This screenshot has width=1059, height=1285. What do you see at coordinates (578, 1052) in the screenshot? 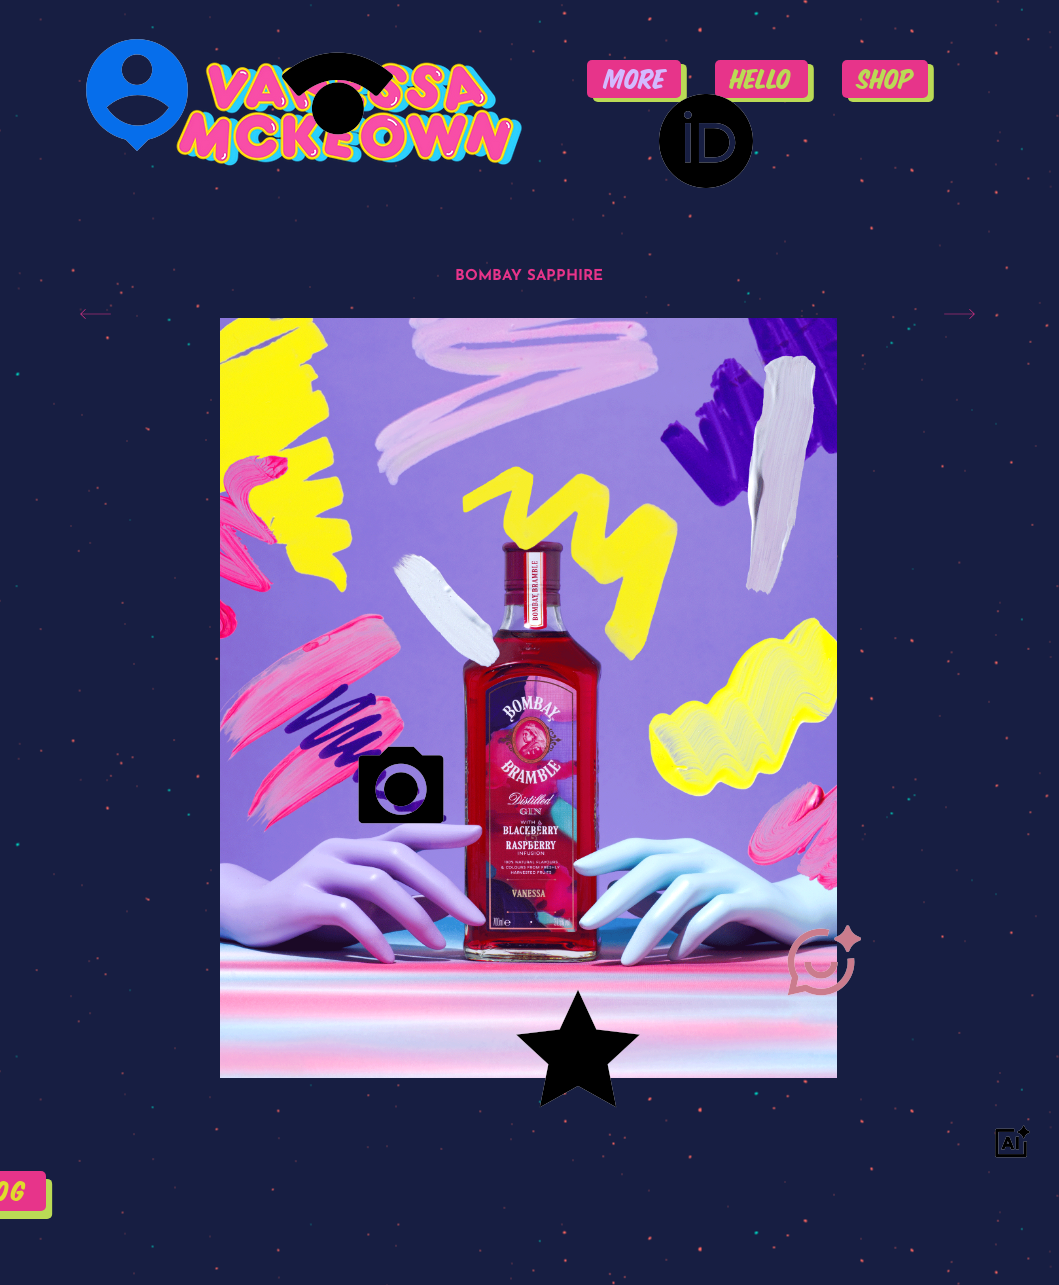
I see `add to favorites` at bounding box center [578, 1052].